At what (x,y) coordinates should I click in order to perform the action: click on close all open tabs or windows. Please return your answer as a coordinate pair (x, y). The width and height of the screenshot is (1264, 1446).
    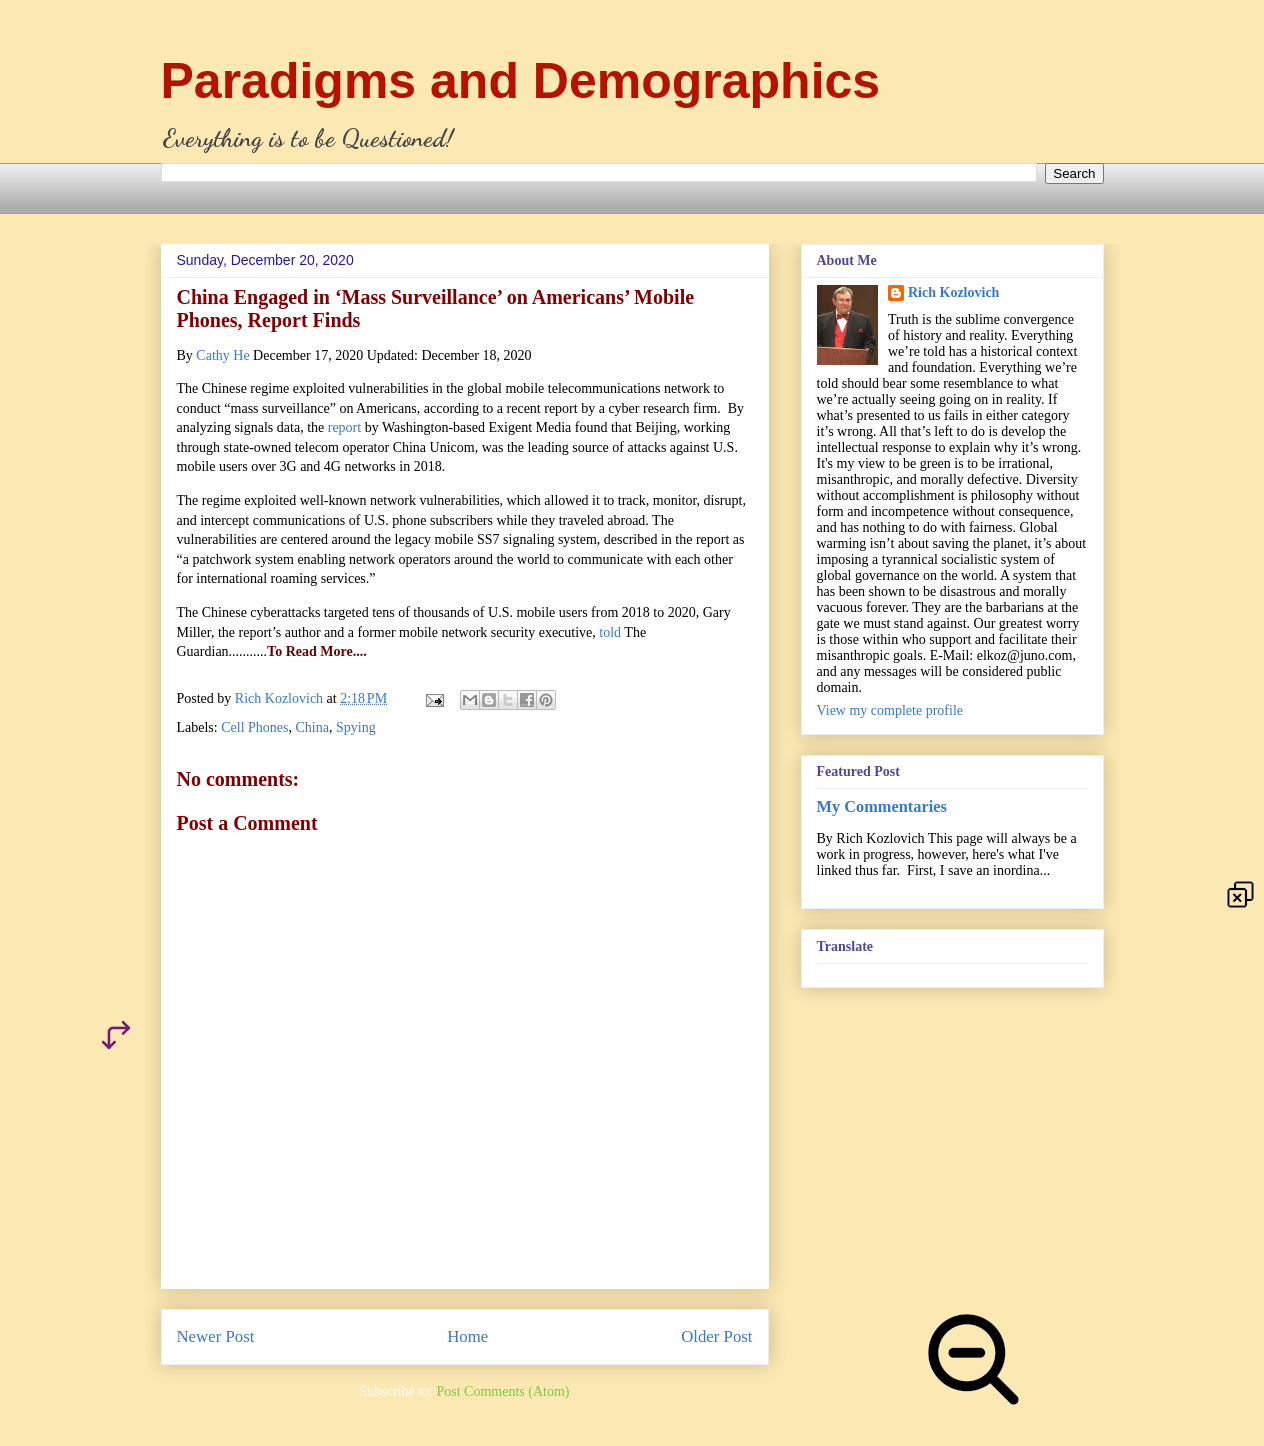
    Looking at the image, I should click on (1240, 894).